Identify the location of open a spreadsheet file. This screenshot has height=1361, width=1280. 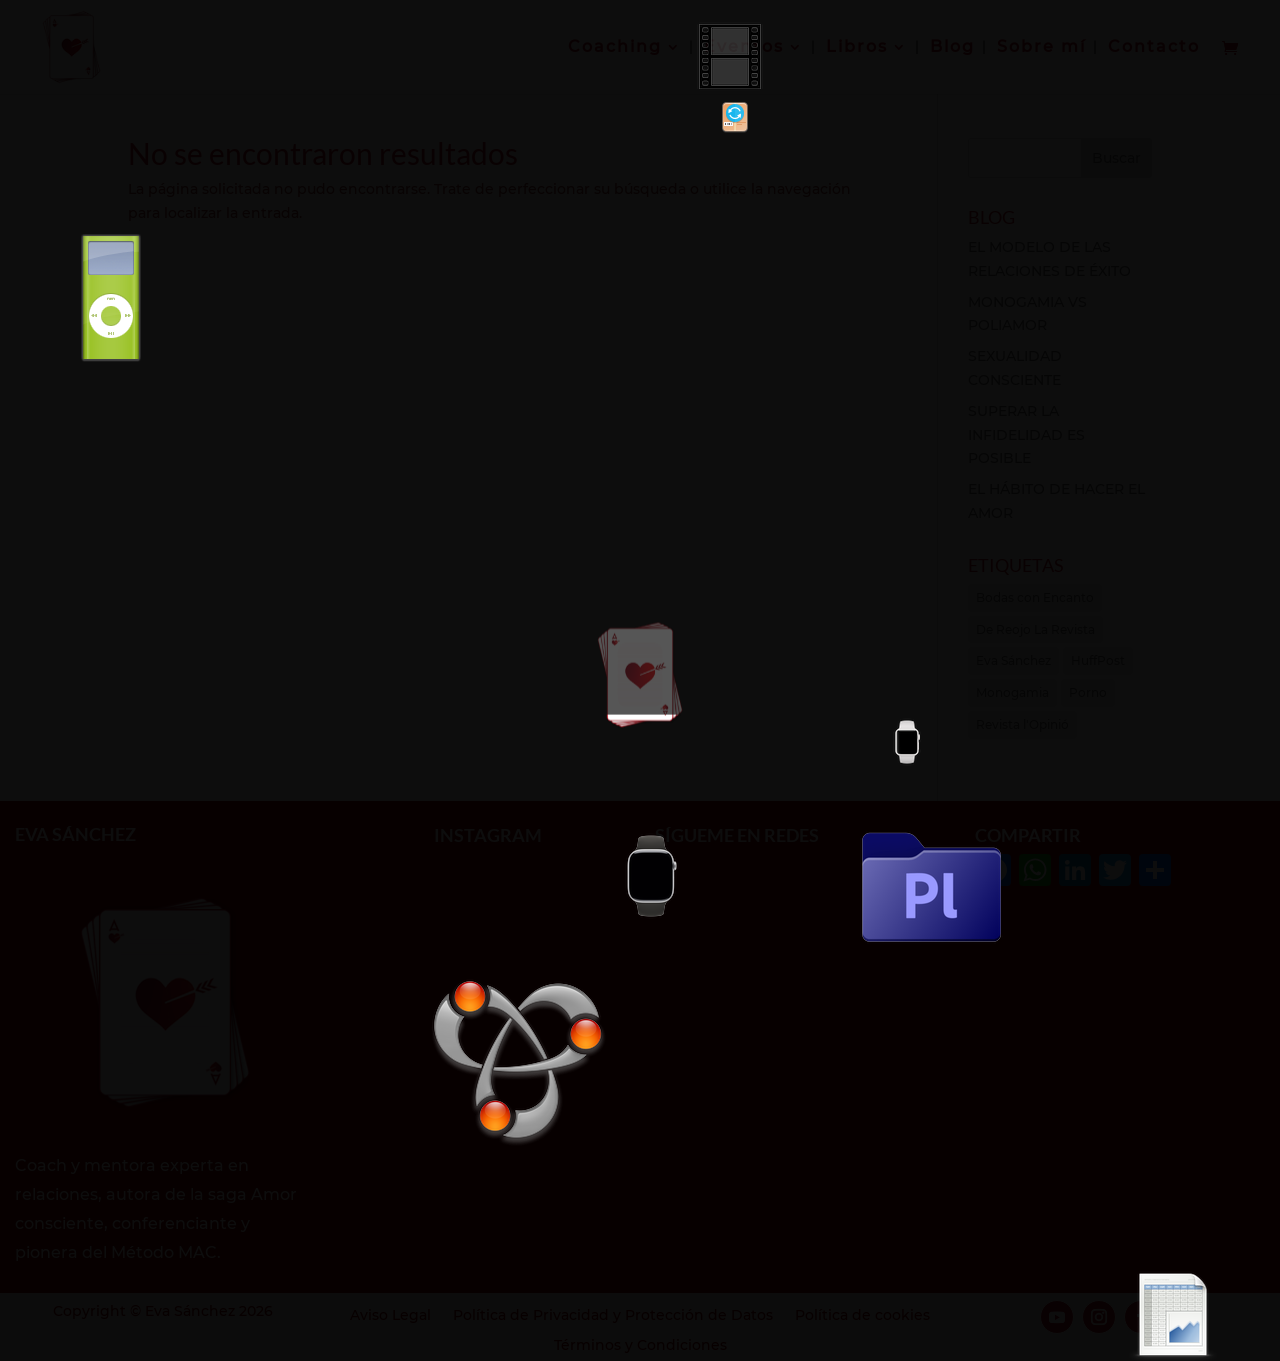
(1174, 1314).